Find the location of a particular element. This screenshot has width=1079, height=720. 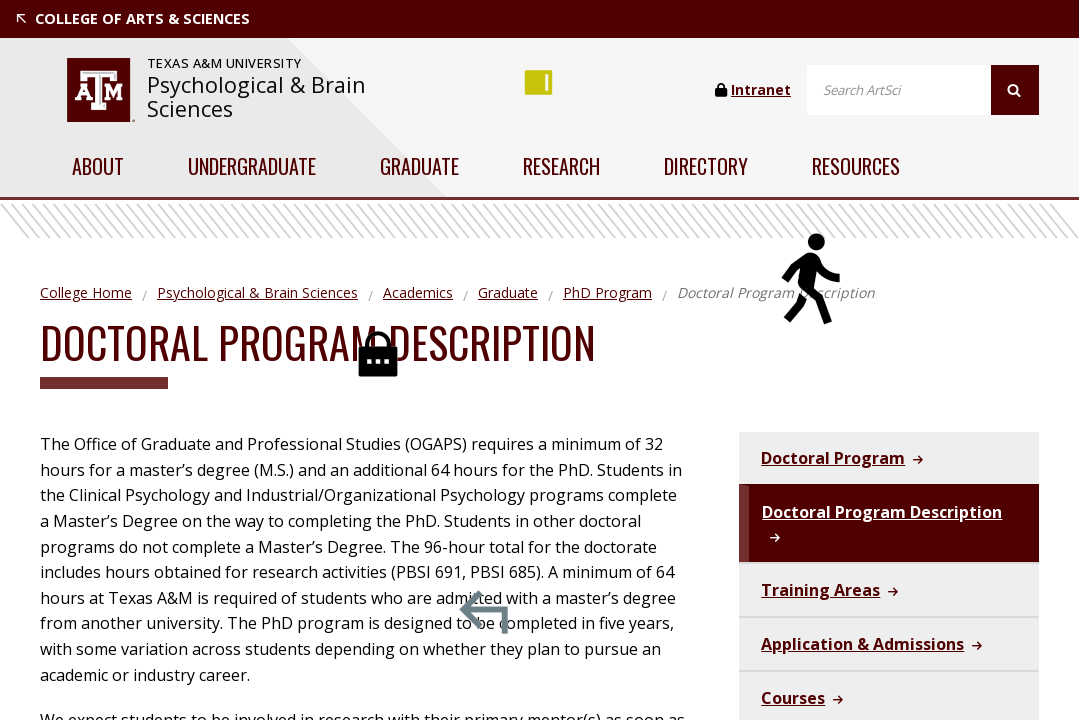

select walking directions is located at coordinates (810, 278).